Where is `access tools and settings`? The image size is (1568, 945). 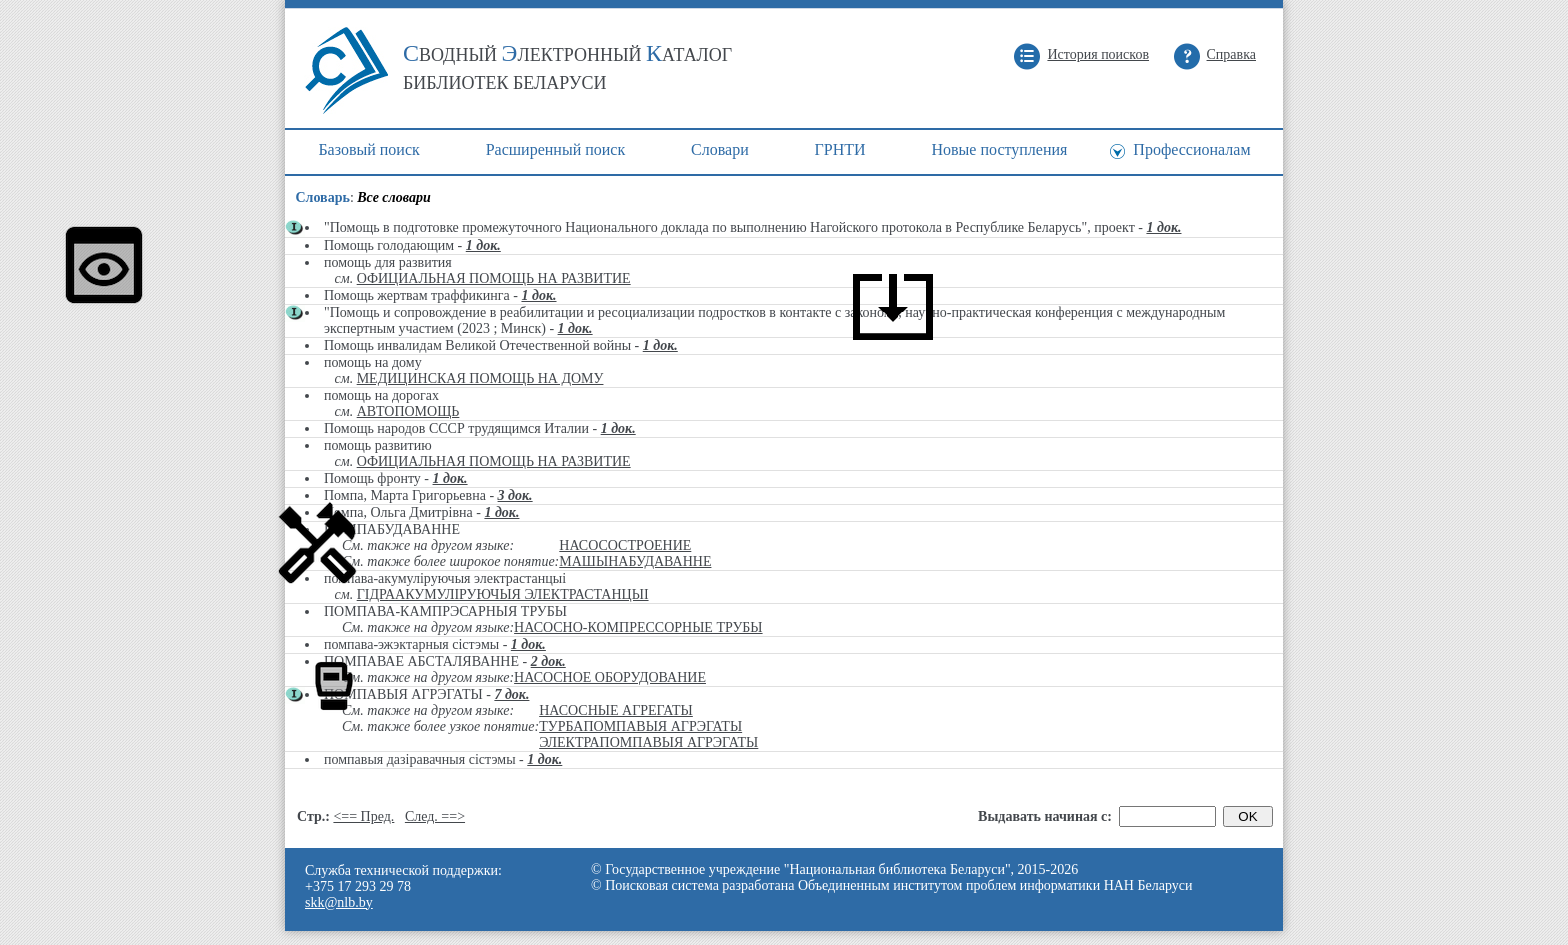
access tools and settings is located at coordinates (317, 544).